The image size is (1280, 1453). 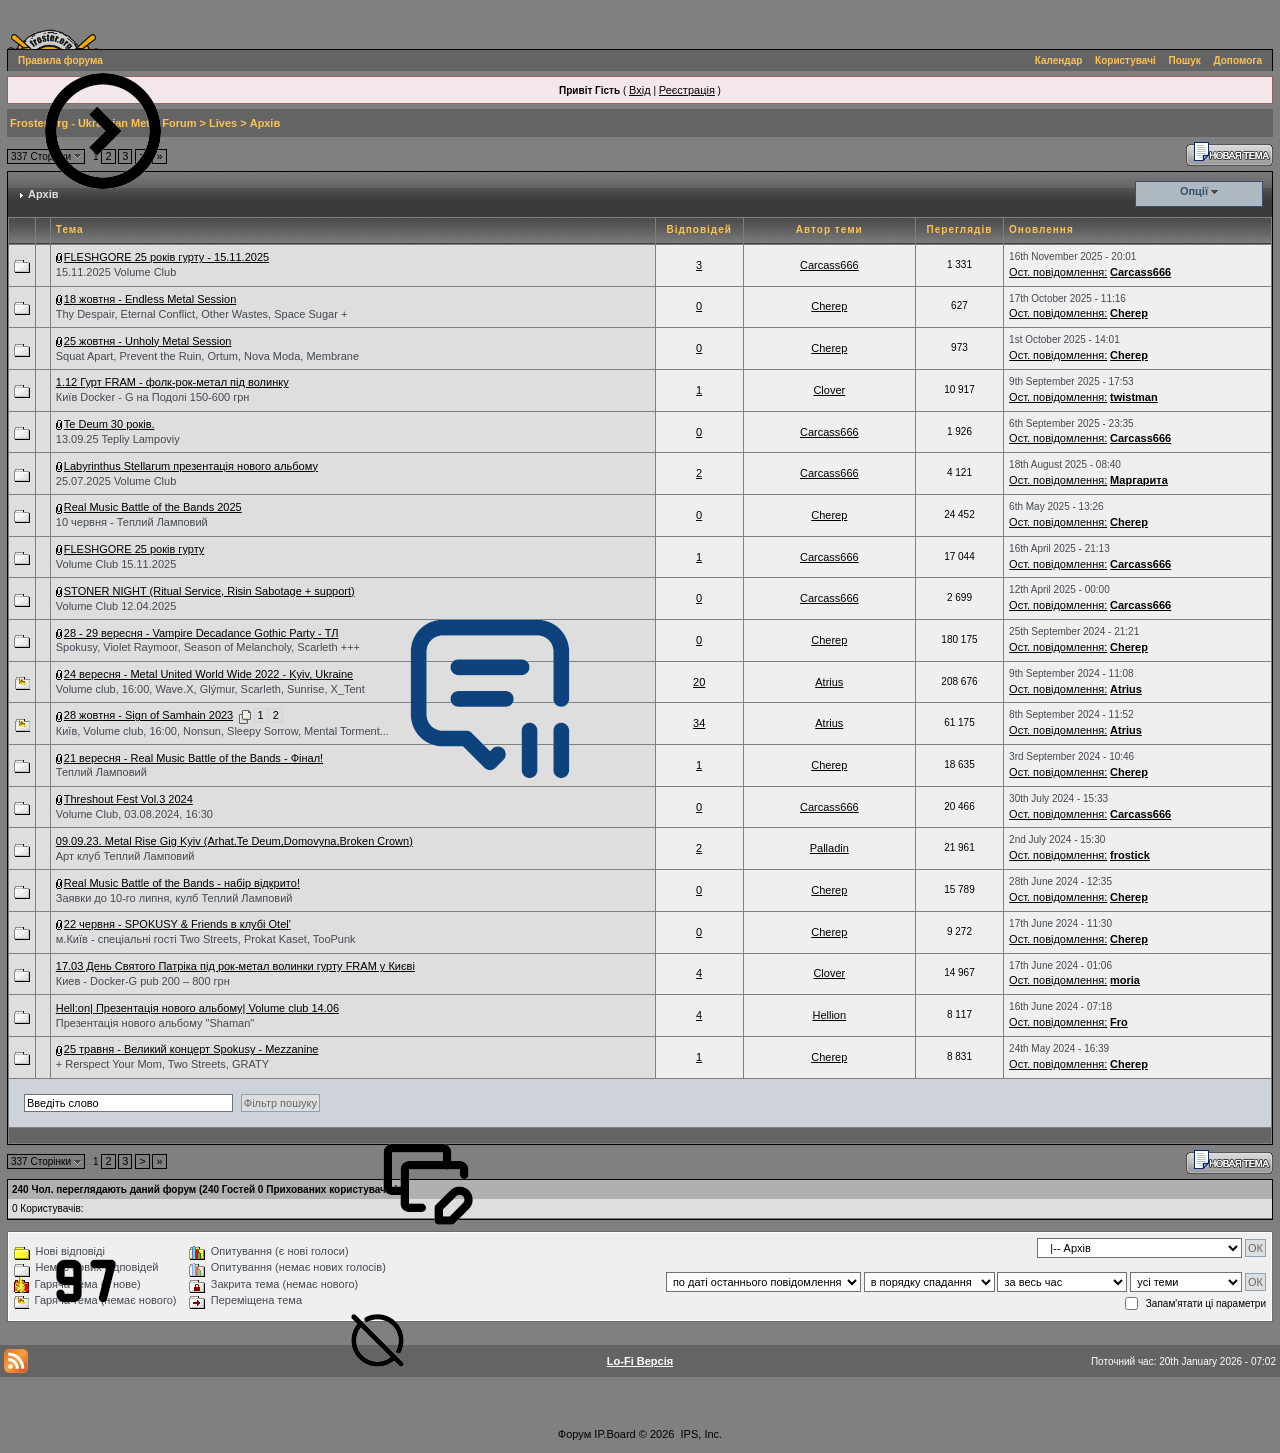 What do you see at coordinates (103, 131) in the screenshot?
I see `go to next item or page` at bounding box center [103, 131].